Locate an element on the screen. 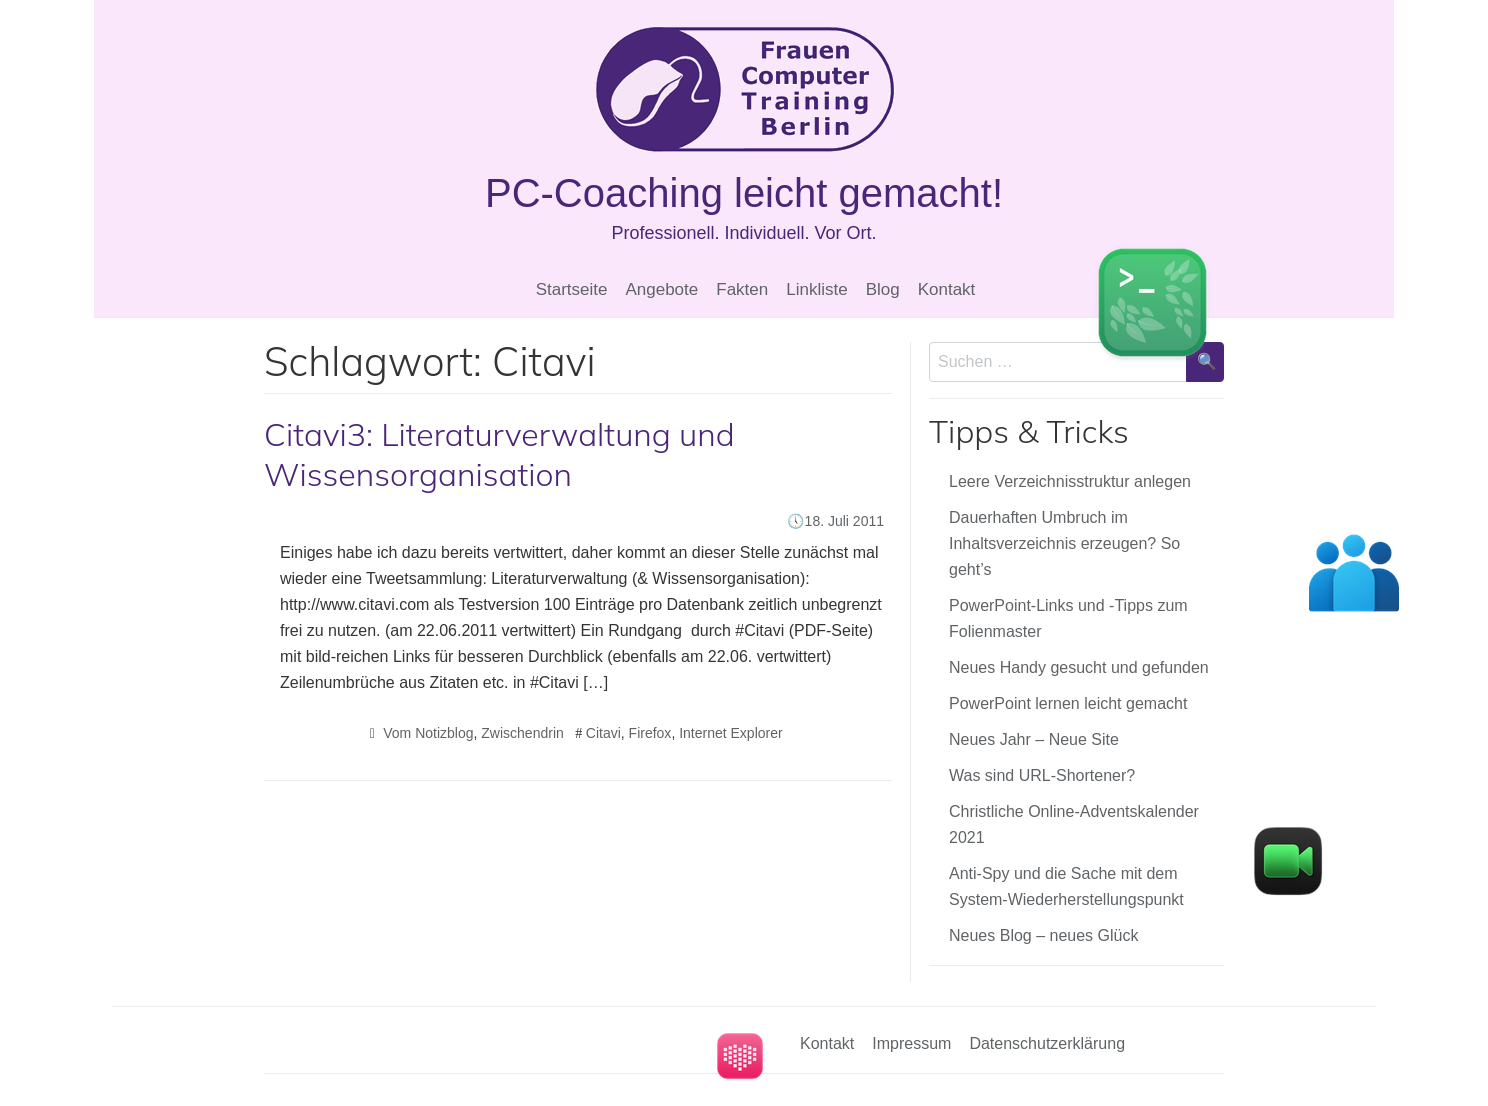 This screenshot has width=1488, height=1106. open the people app to manage contacts is located at coordinates (1354, 570).